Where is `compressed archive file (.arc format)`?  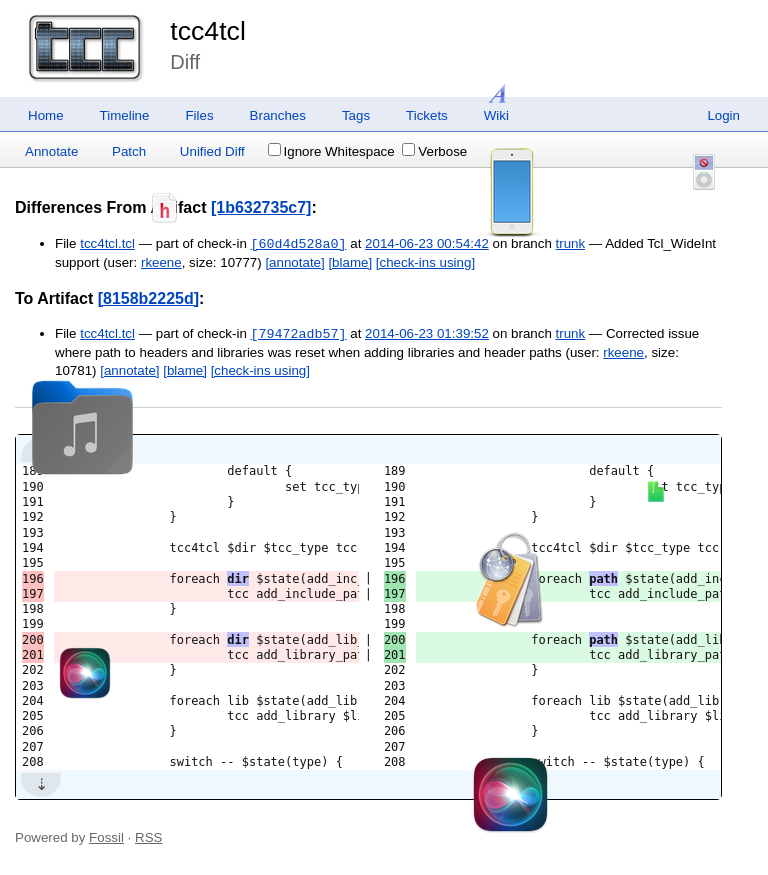
compressed archive file (.arc format) is located at coordinates (656, 492).